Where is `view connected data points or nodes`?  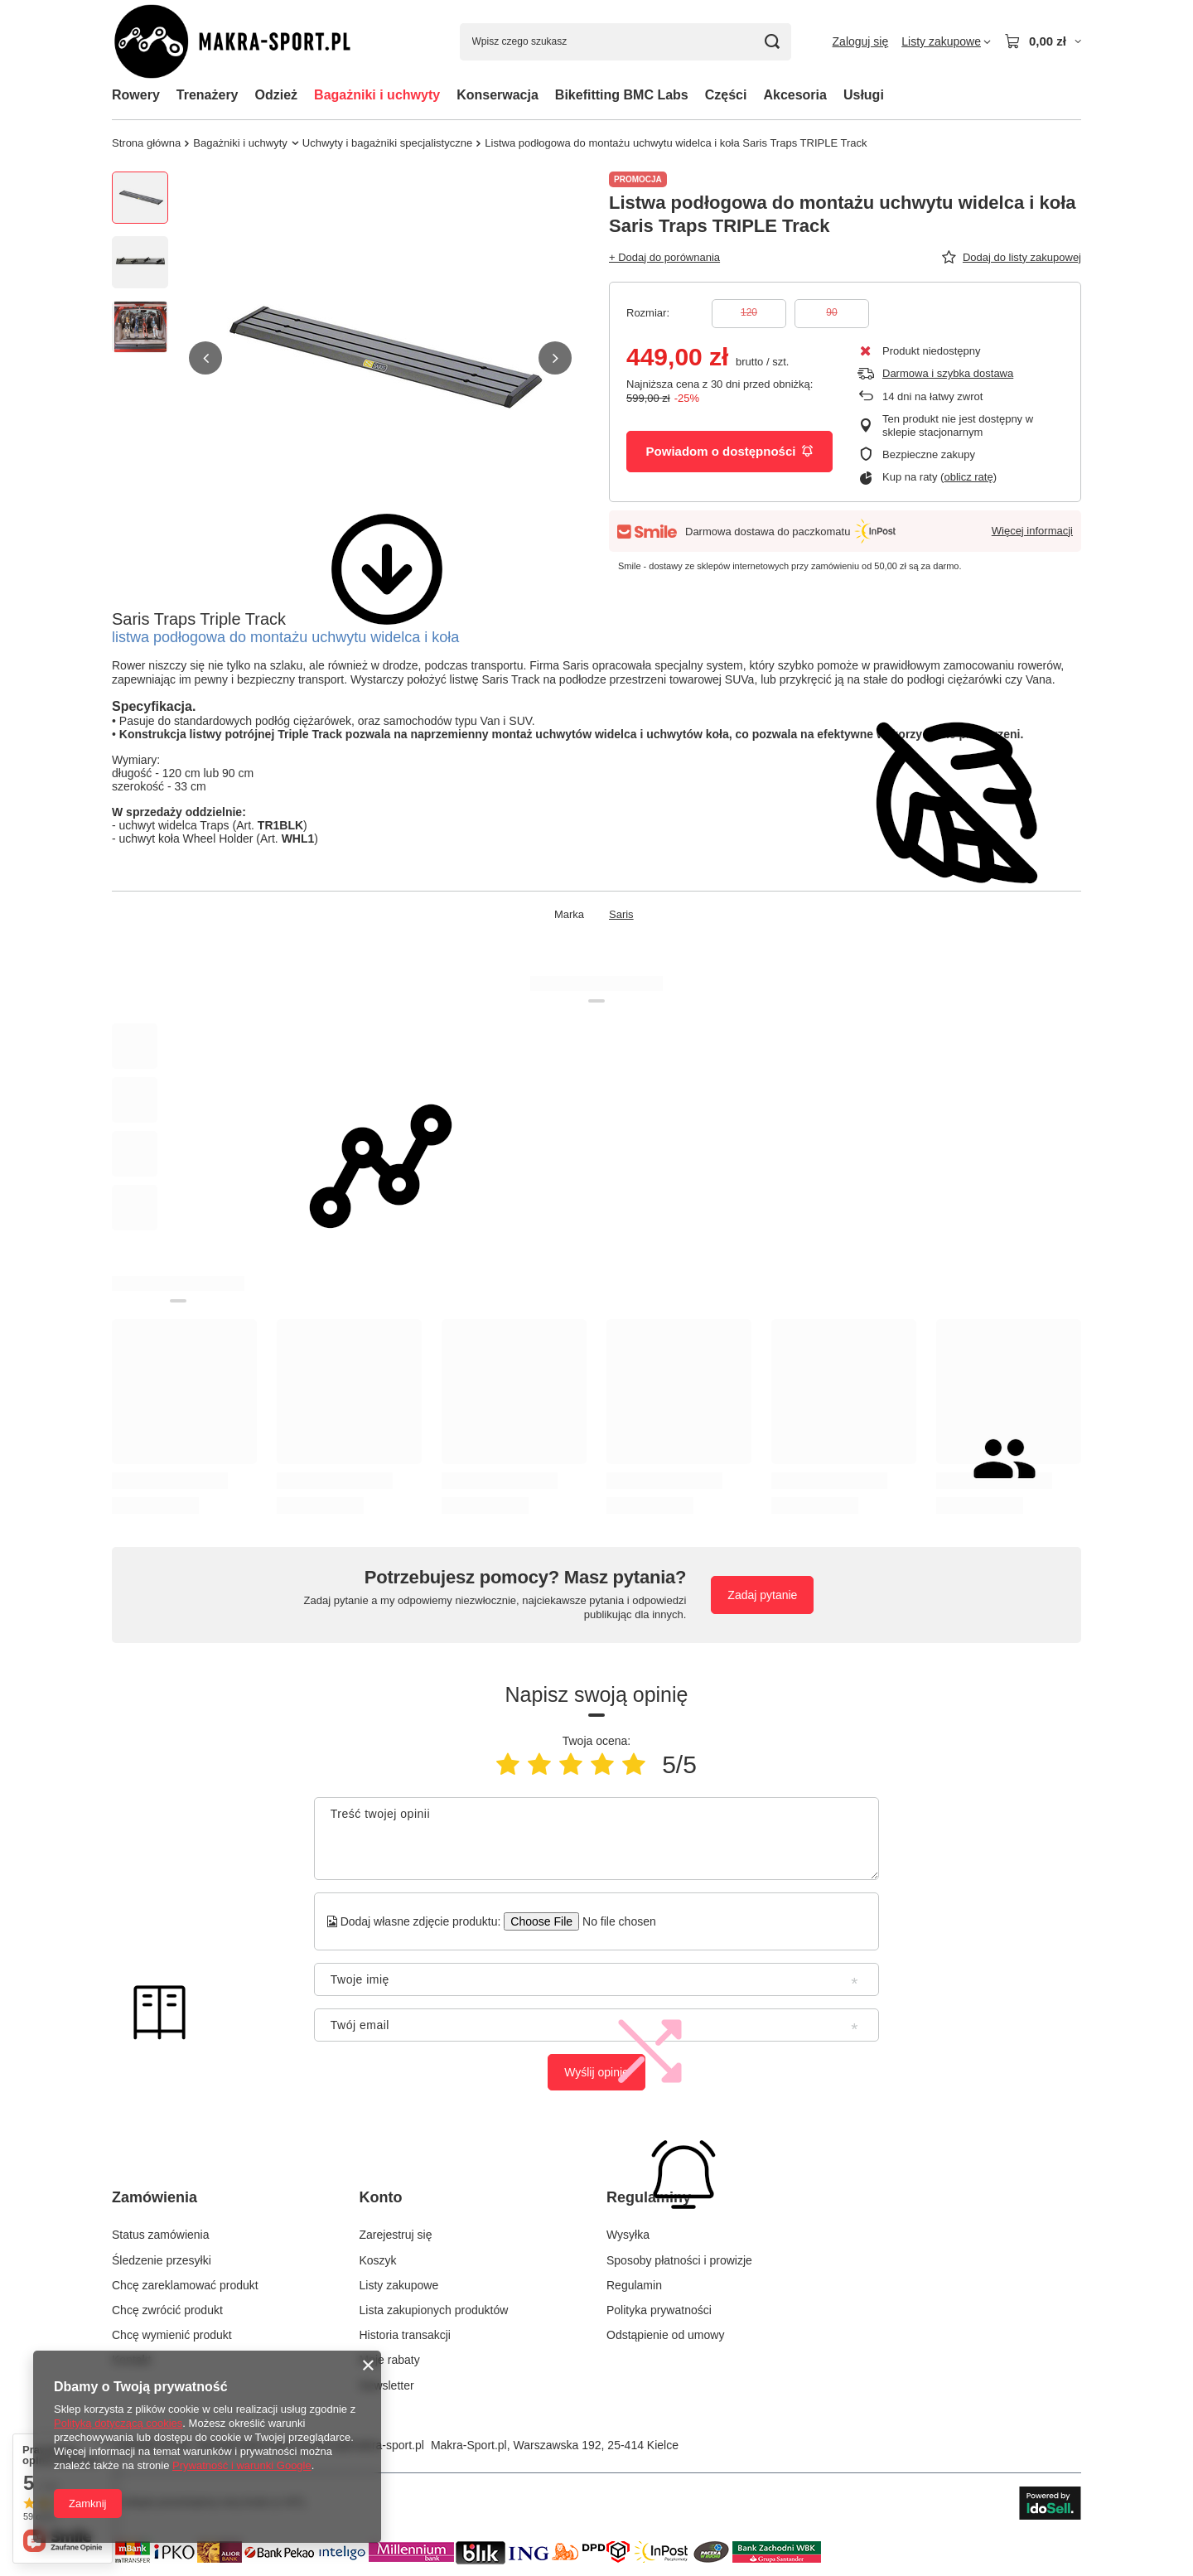
view connected data points or nodes is located at coordinates (380, 1166).